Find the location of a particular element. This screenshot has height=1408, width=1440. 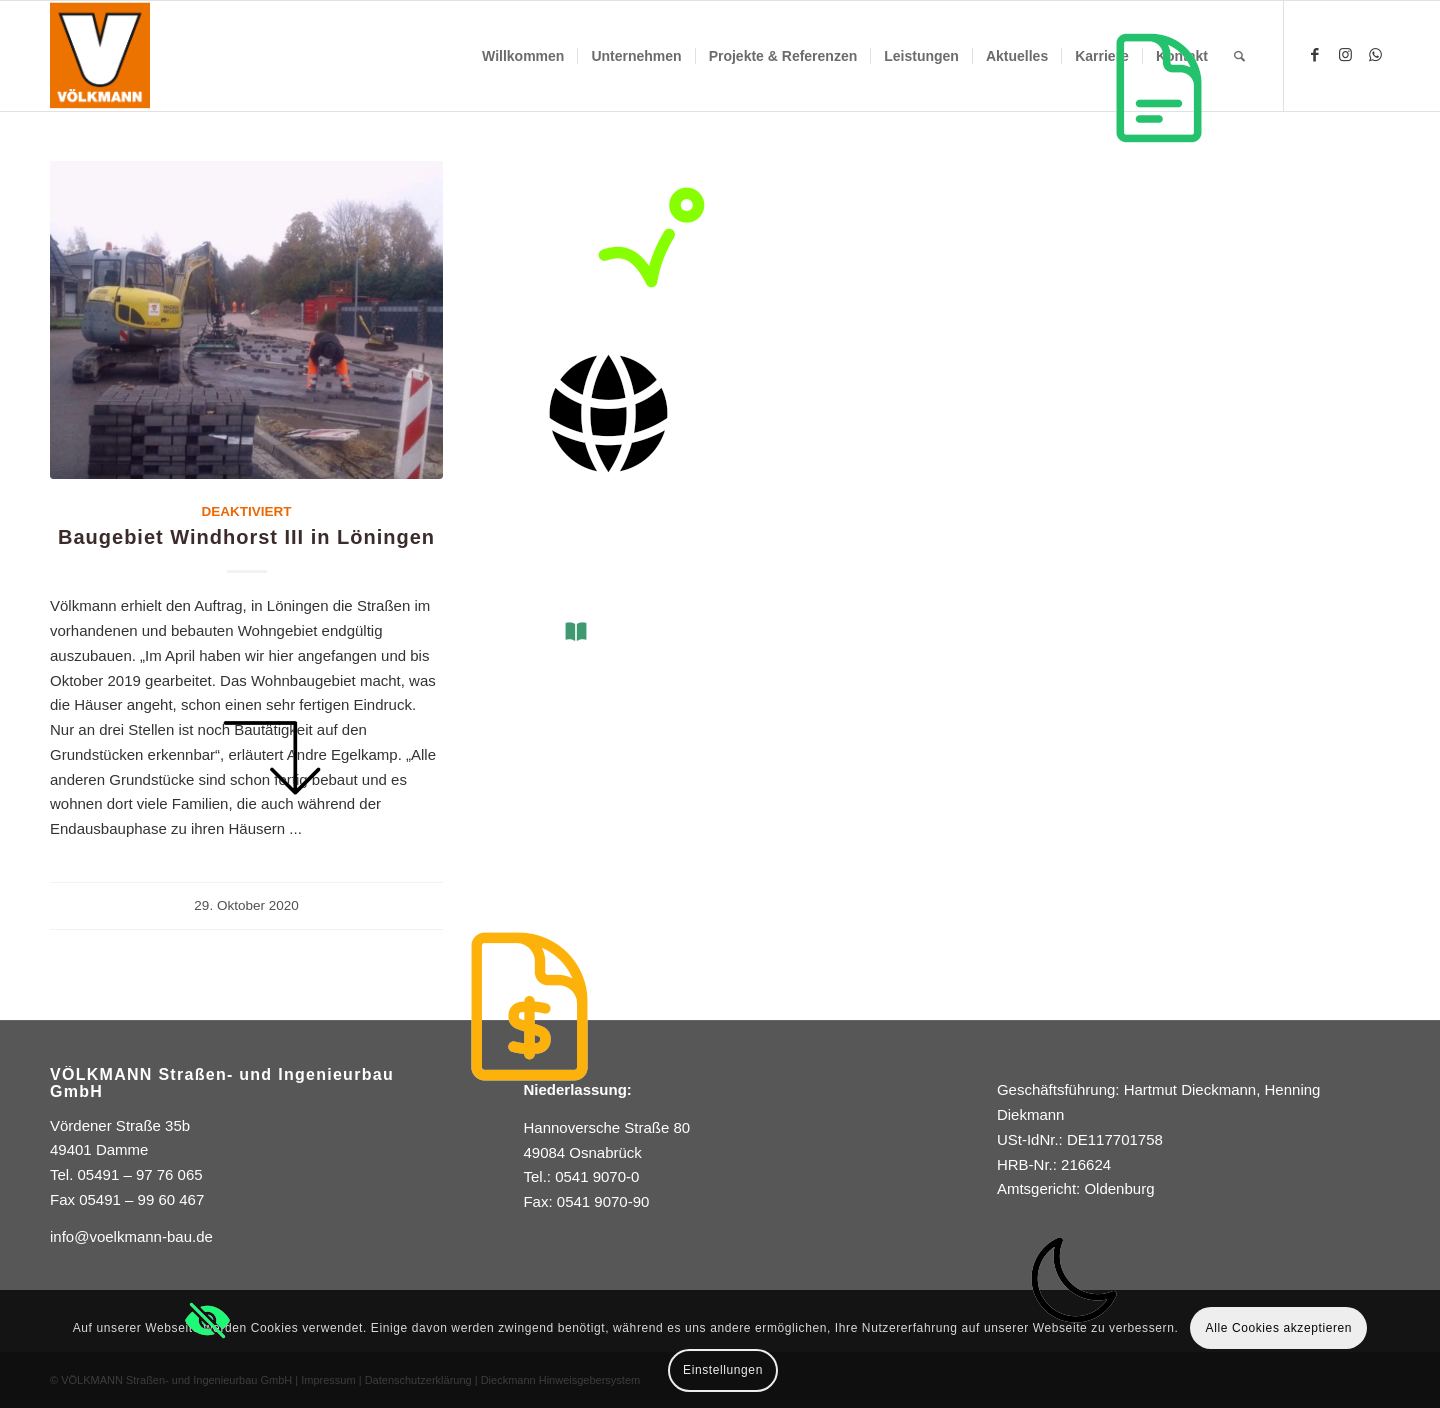

open reading mode or e-reader is located at coordinates (576, 632).